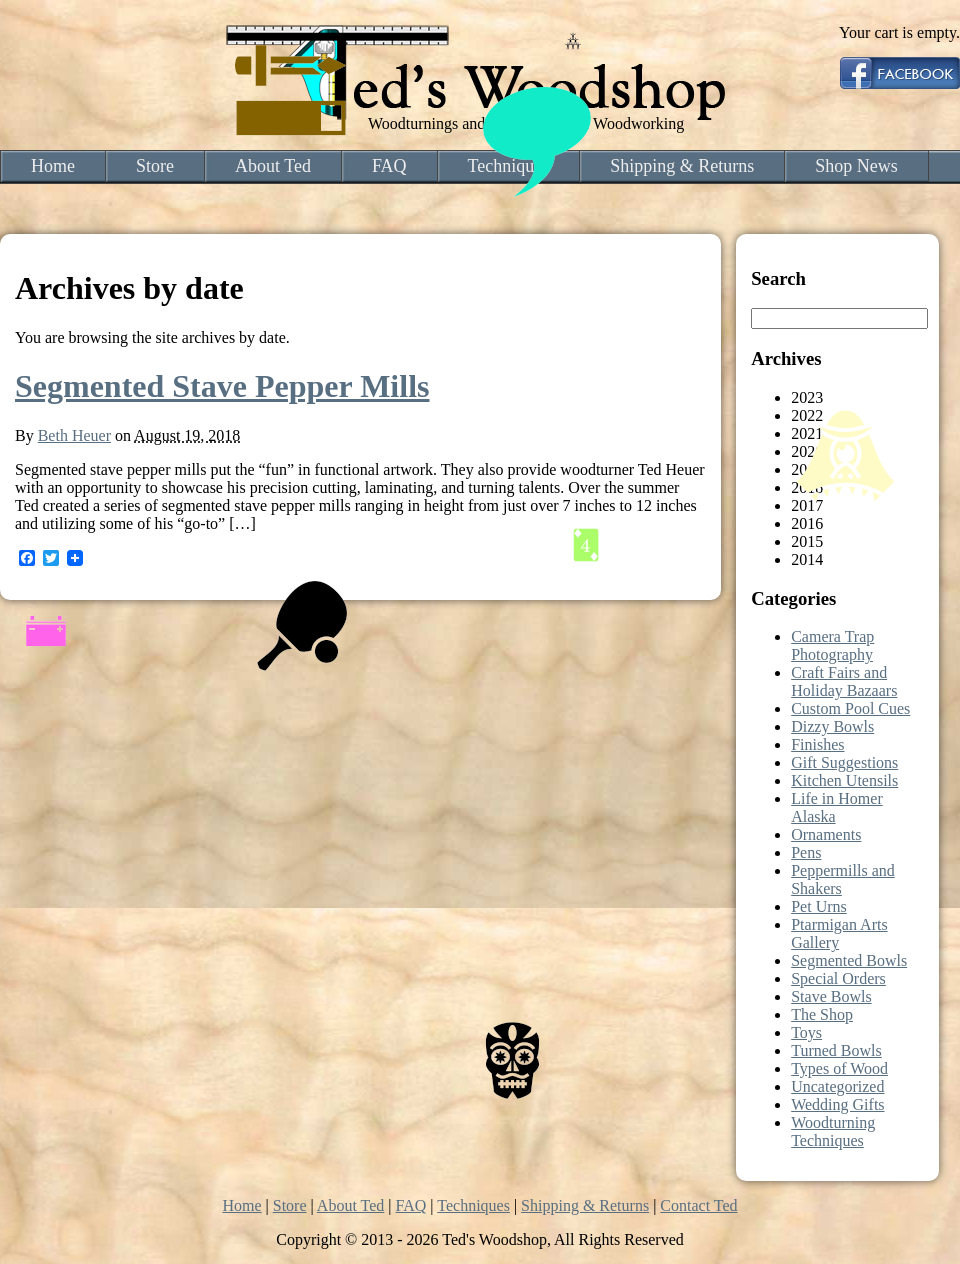 Image resolution: width=960 pixels, height=1264 pixels. I want to click on indicates current attack power level, so click(291, 88).